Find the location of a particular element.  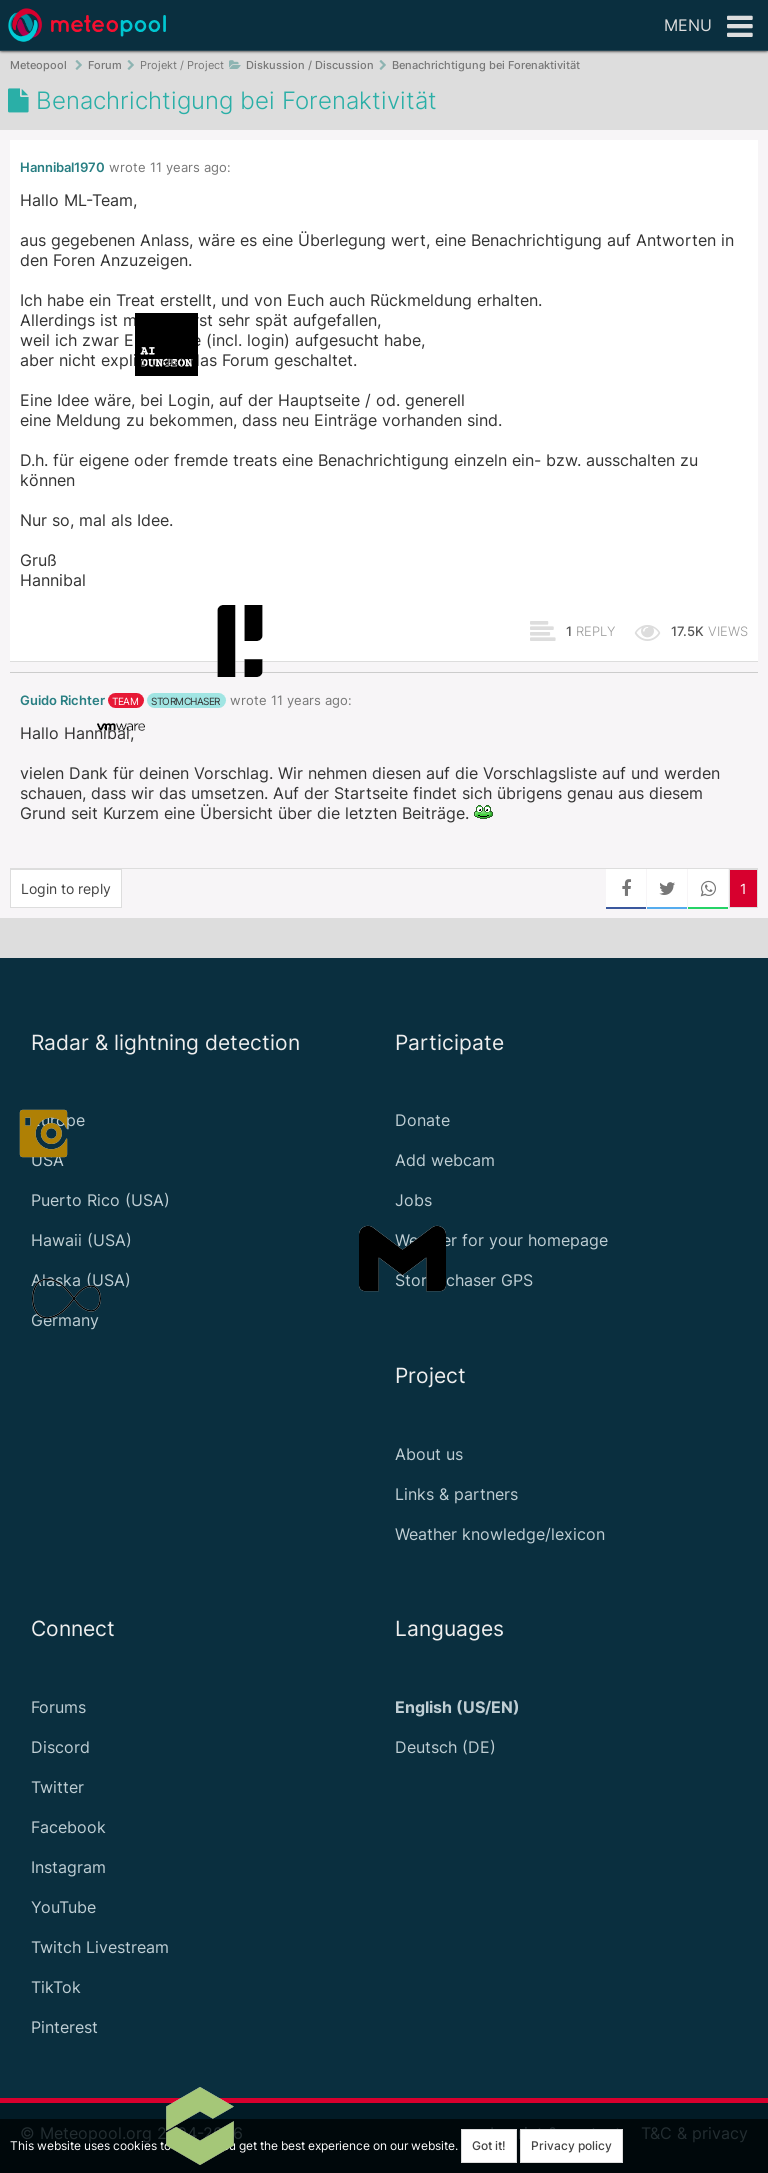

VMware application or service is located at coordinates (121, 727).